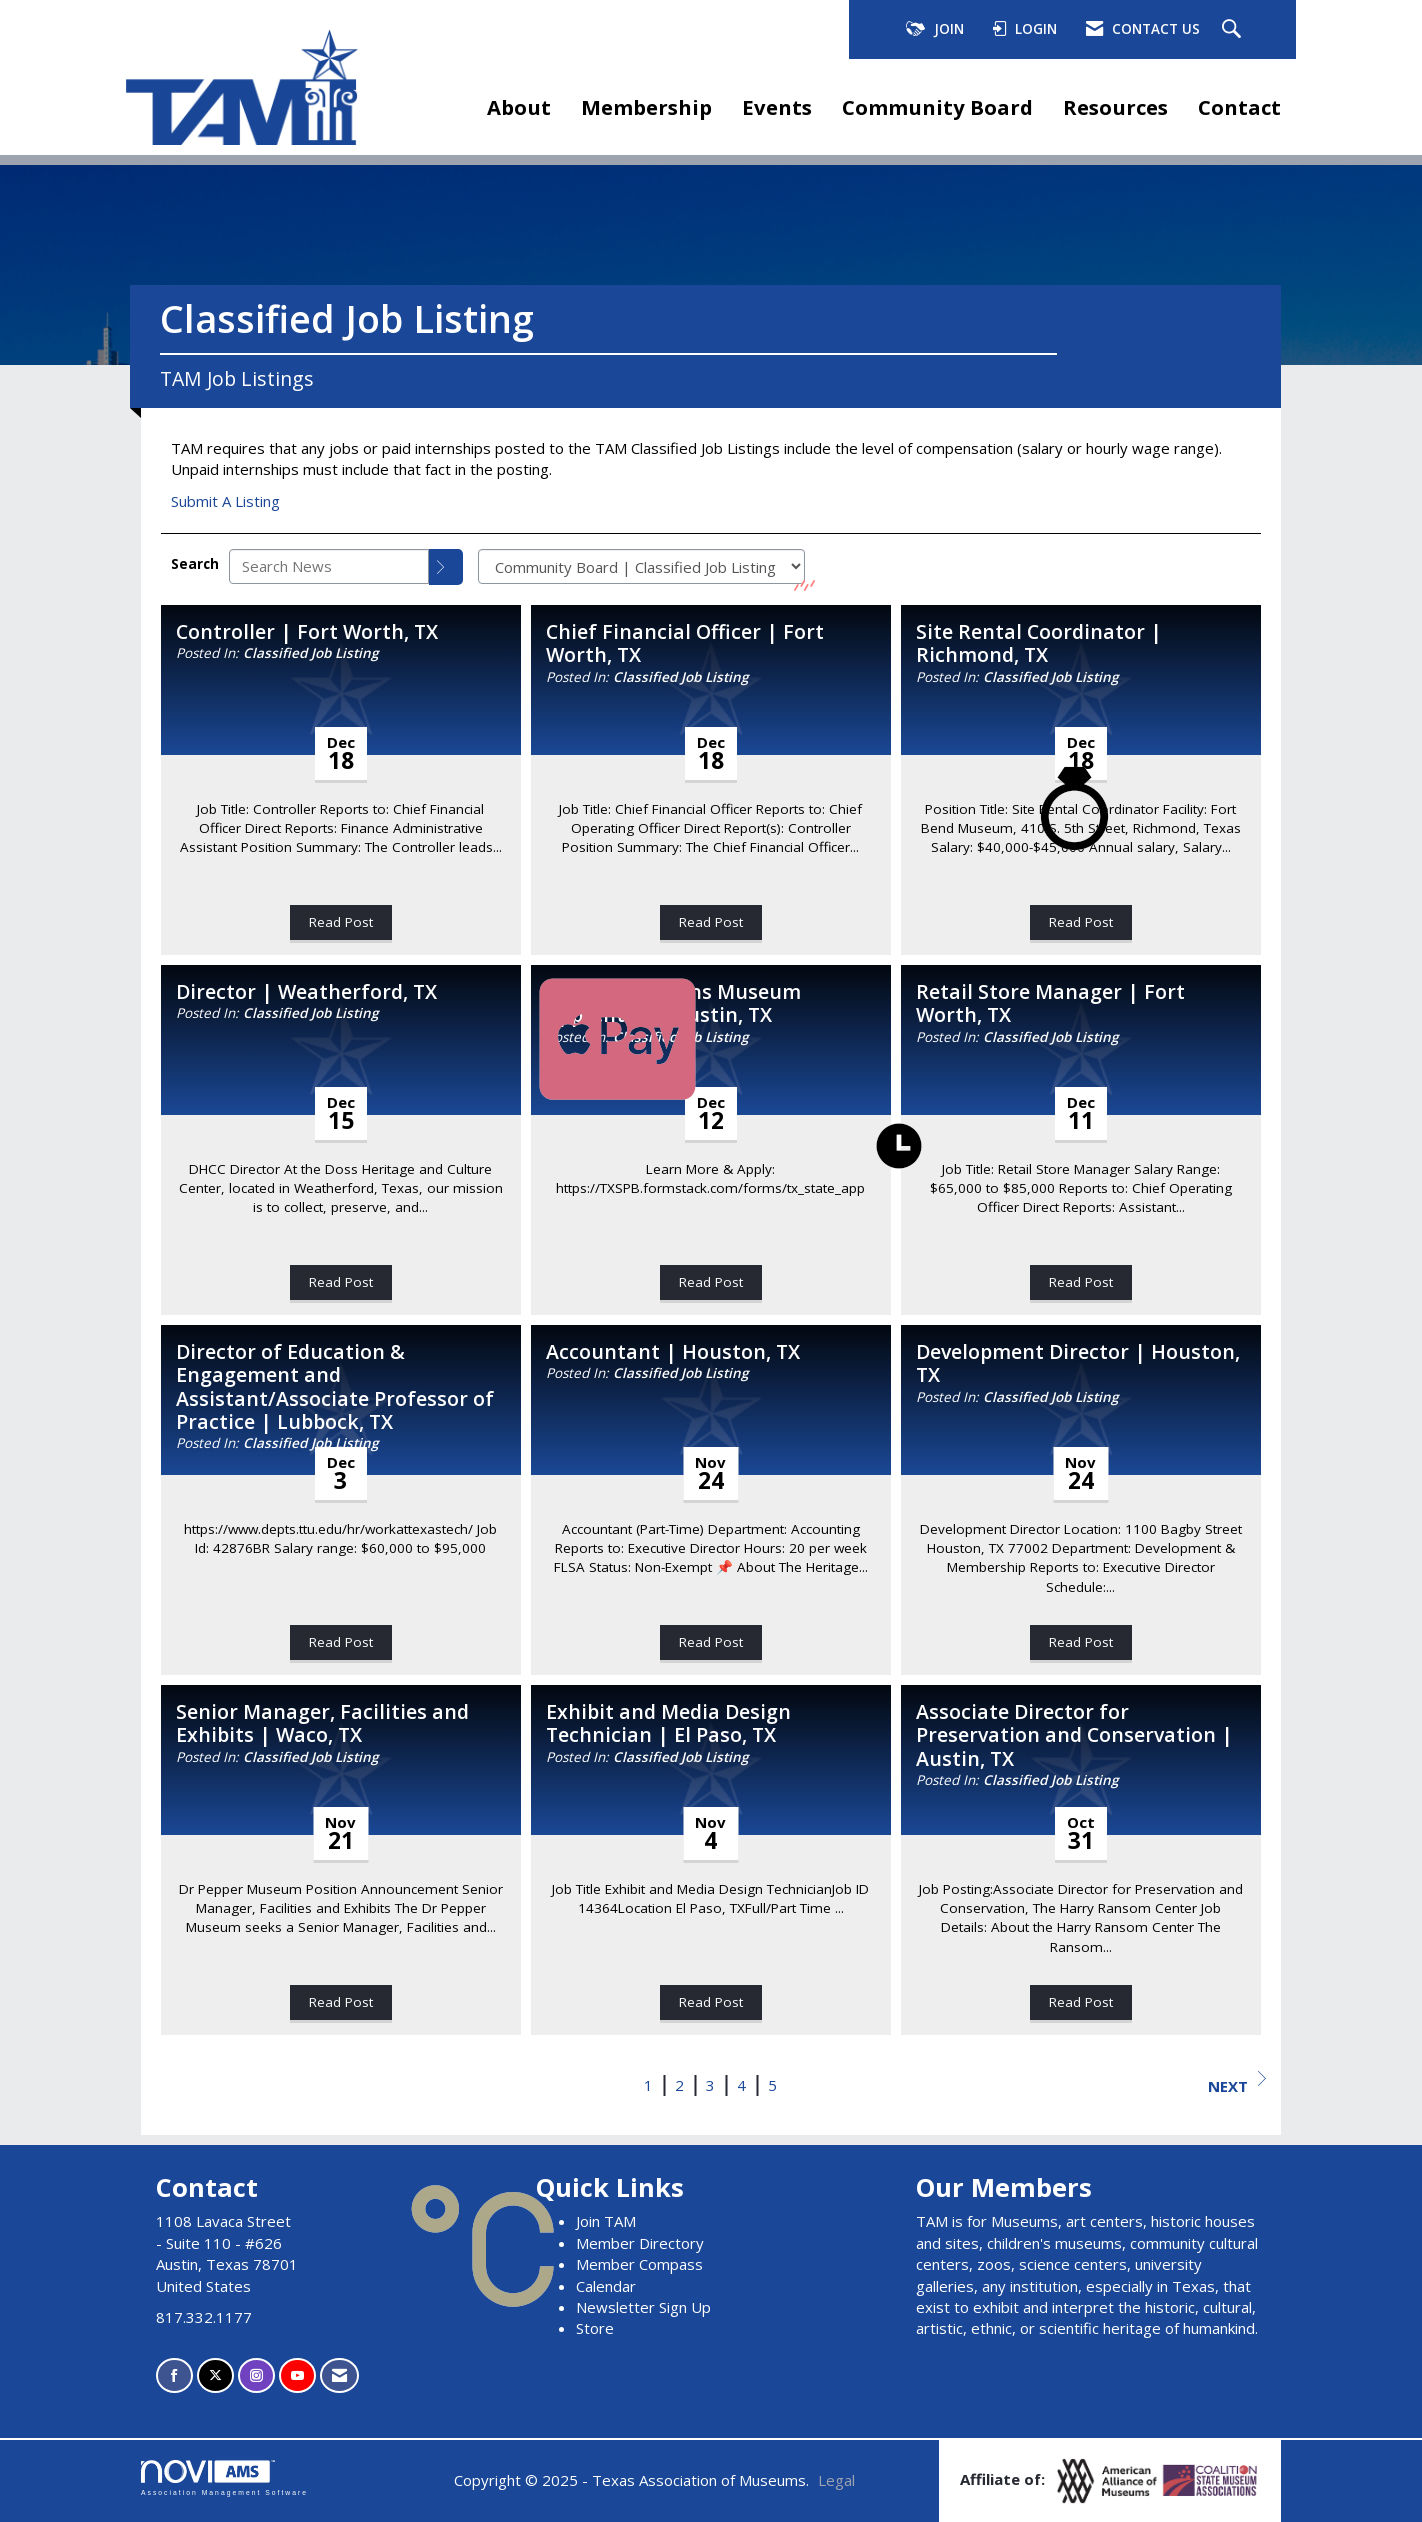 This screenshot has width=1422, height=2522. Describe the element at coordinates (804, 585) in the screenshot. I see `drizzle ORM logo` at that location.